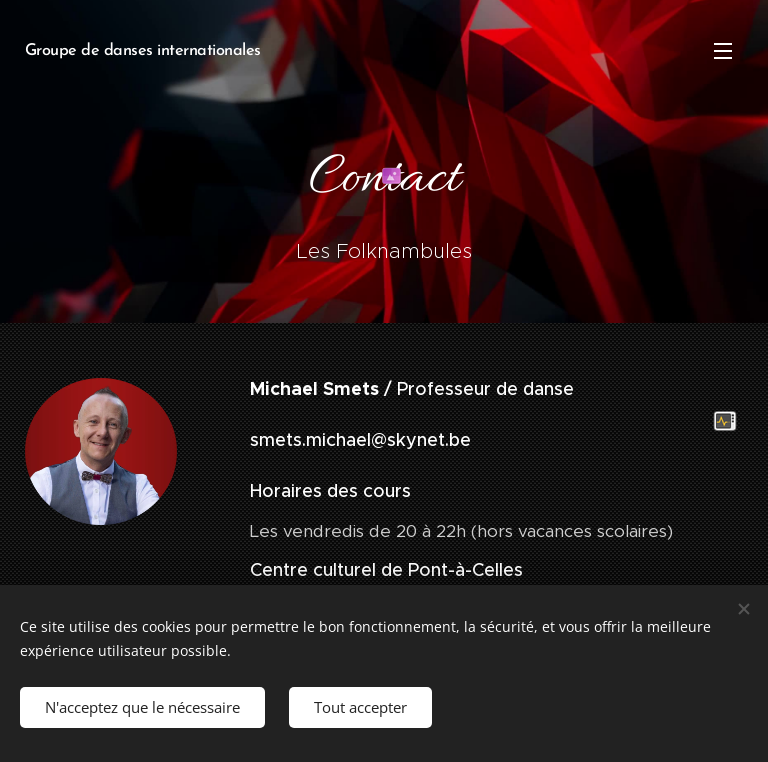 The width and height of the screenshot is (768, 762). What do you see at coordinates (725, 421) in the screenshot?
I see `open system monitor application` at bounding box center [725, 421].